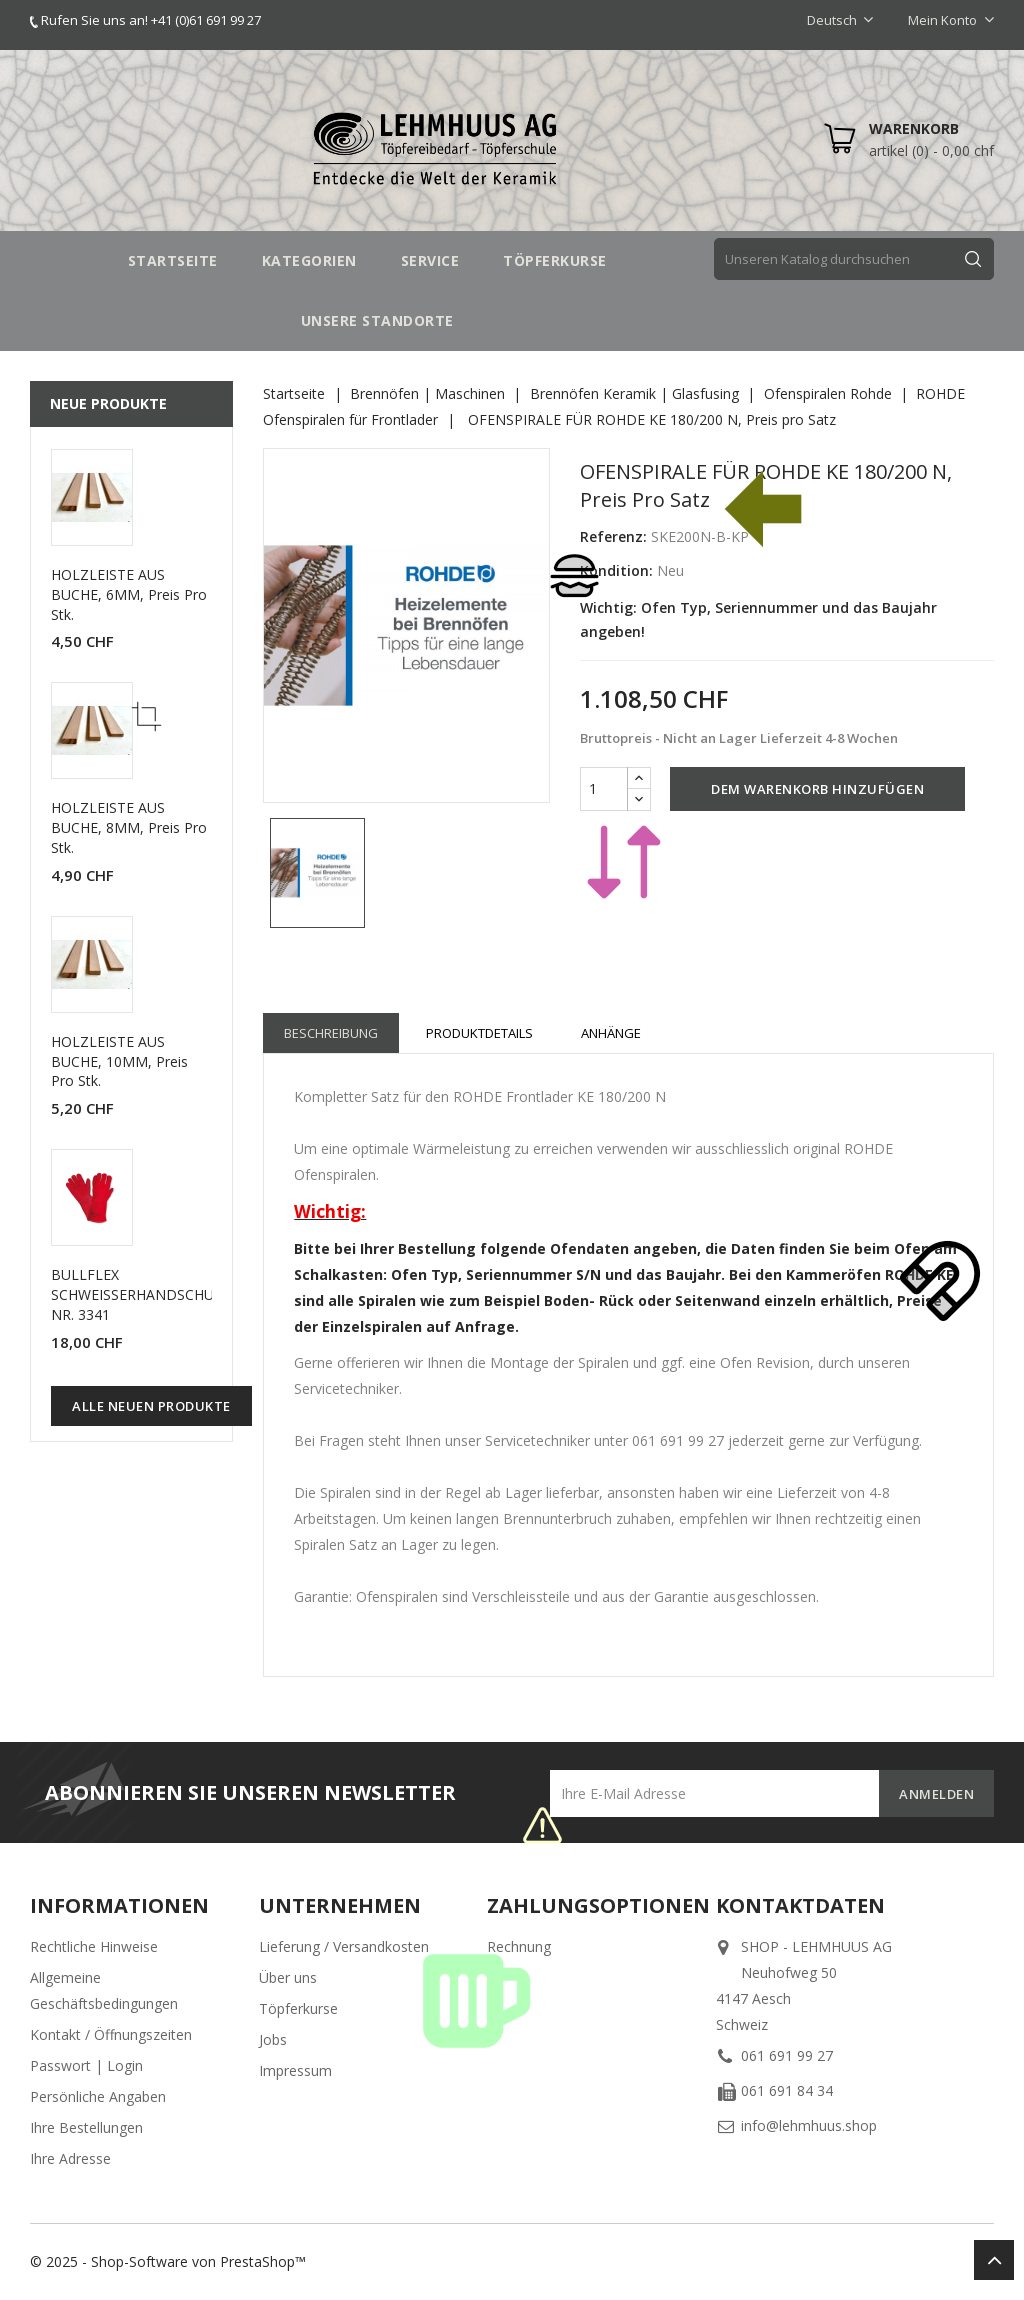 This screenshot has height=2300, width=1024. What do you see at coordinates (146, 716) in the screenshot?
I see `crop an image` at bounding box center [146, 716].